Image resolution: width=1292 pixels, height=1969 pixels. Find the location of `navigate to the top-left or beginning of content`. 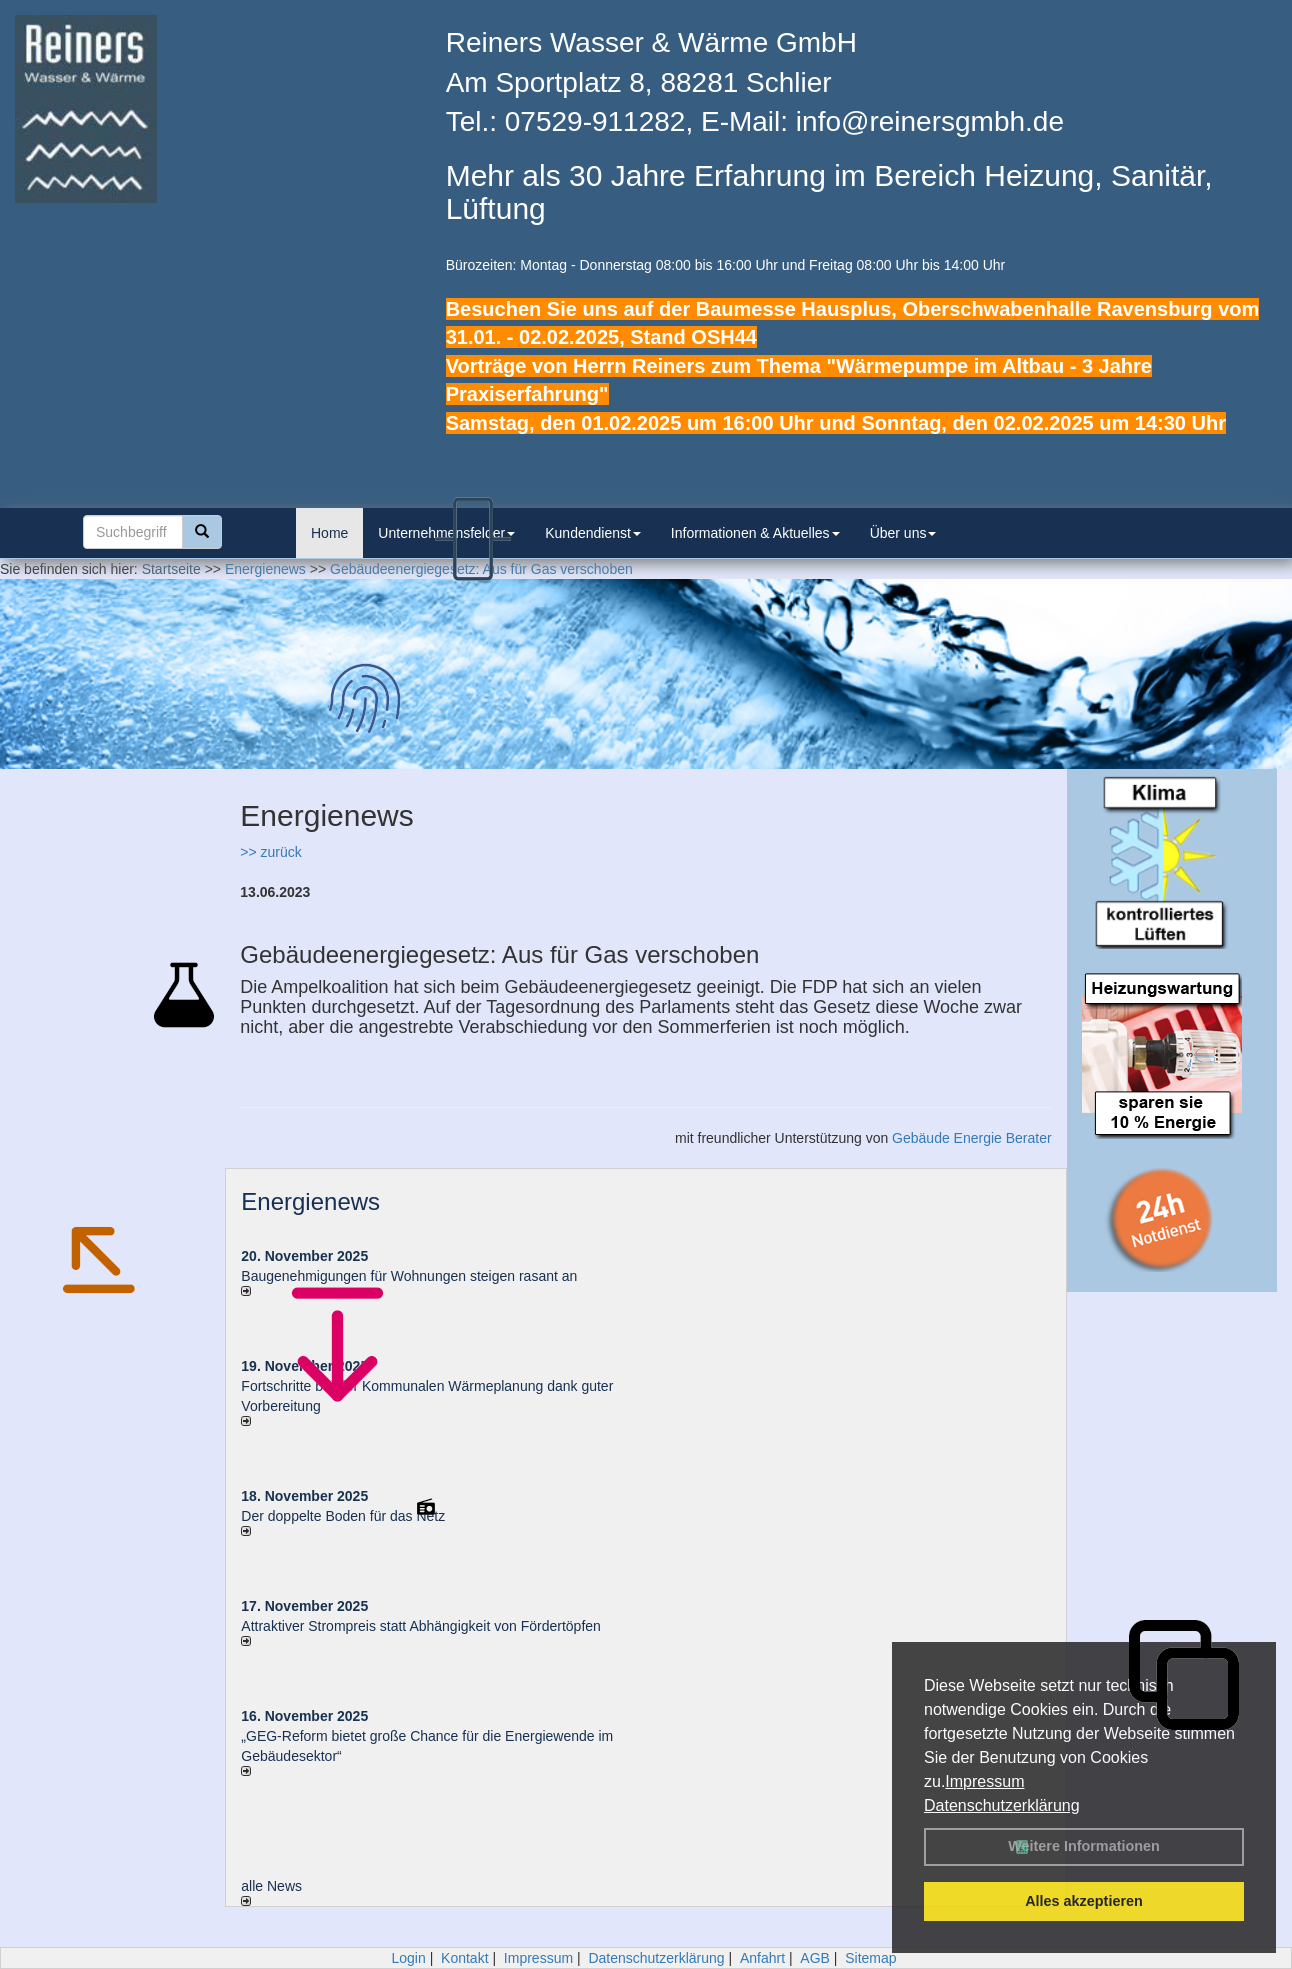

navigate to the top-left or beginning of content is located at coordinates (96, 1260).